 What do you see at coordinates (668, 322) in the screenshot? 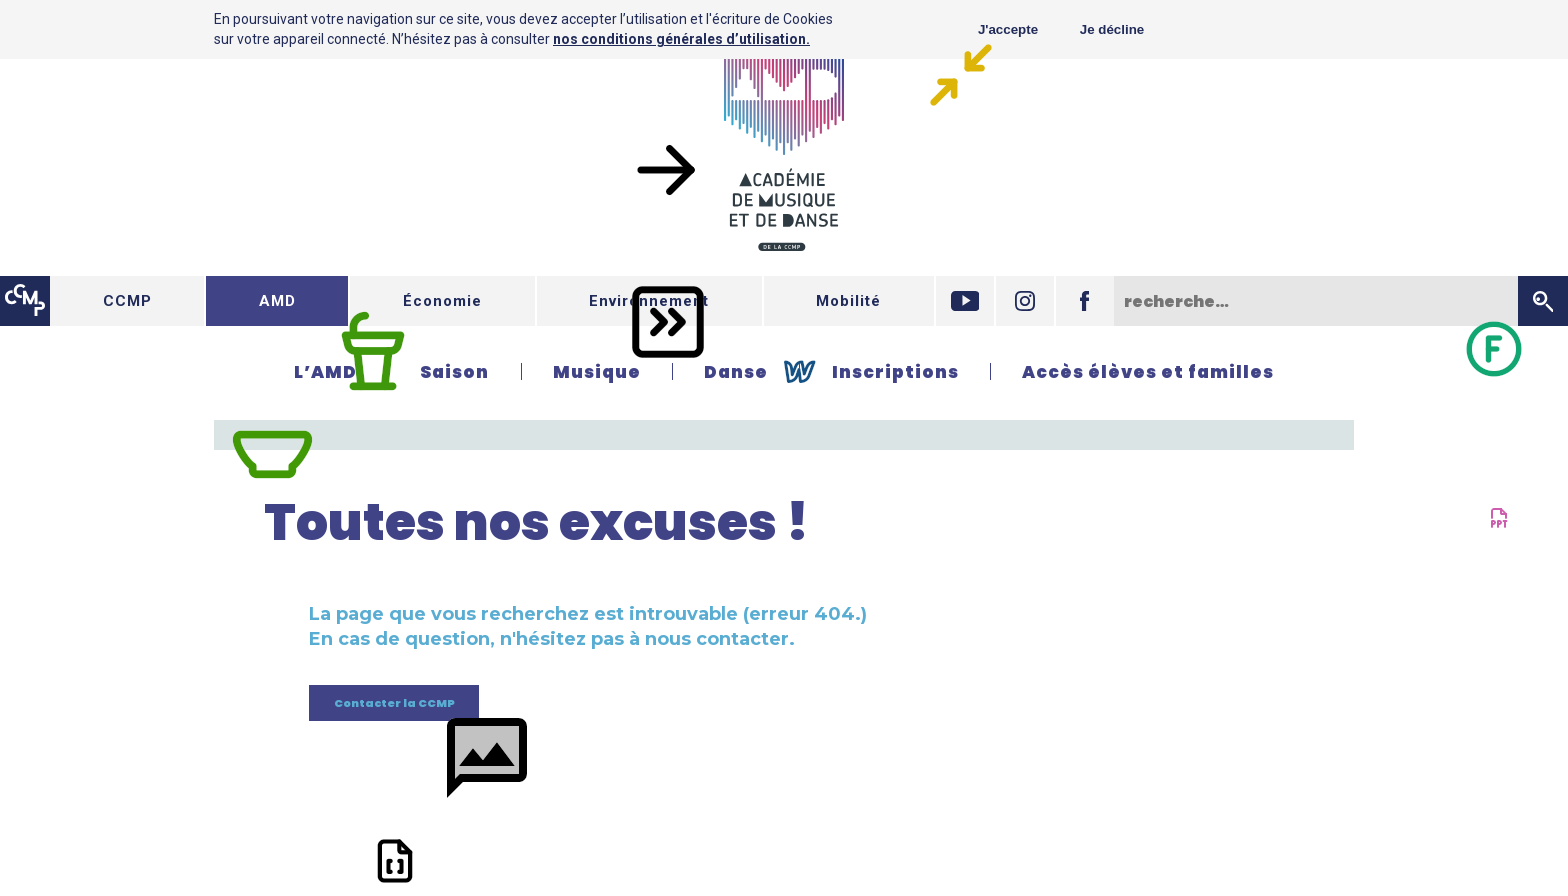
I see `navigate forward or skip ahead` at bounding box center [668, 322].